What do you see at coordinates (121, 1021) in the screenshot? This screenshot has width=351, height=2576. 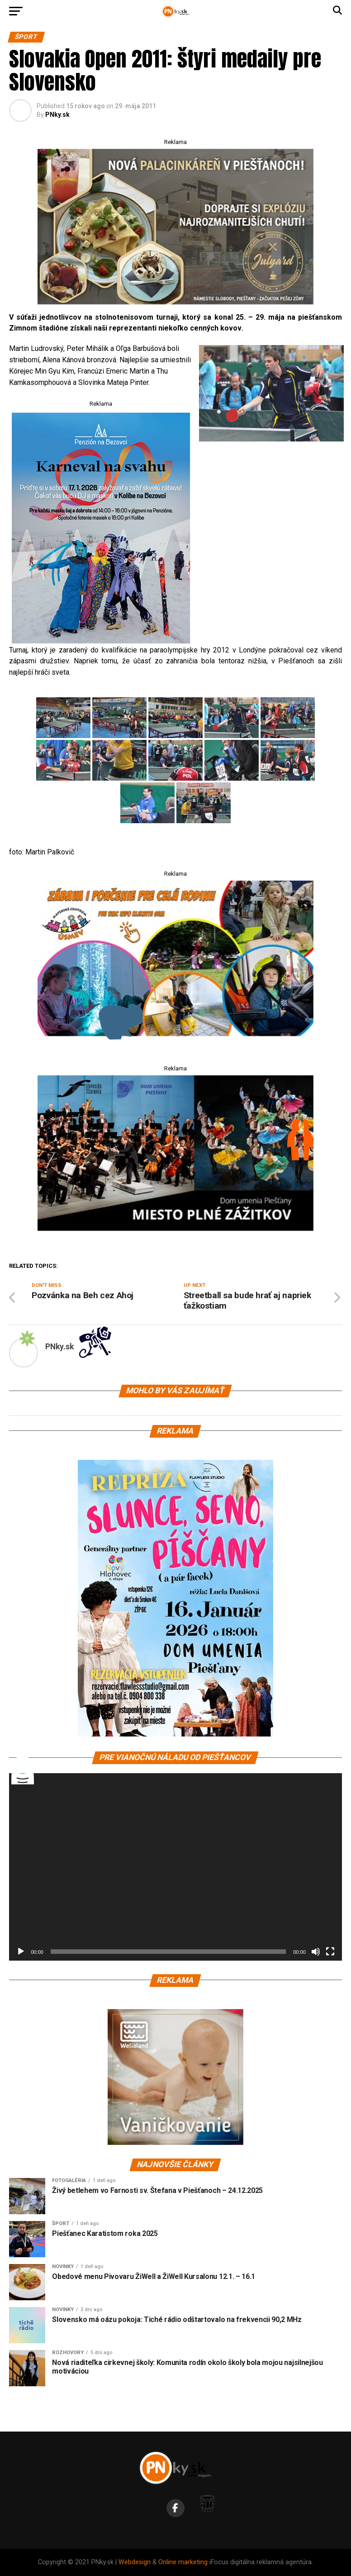 I see `select cambodia as your country or region` at bounding box center [121, 1021].